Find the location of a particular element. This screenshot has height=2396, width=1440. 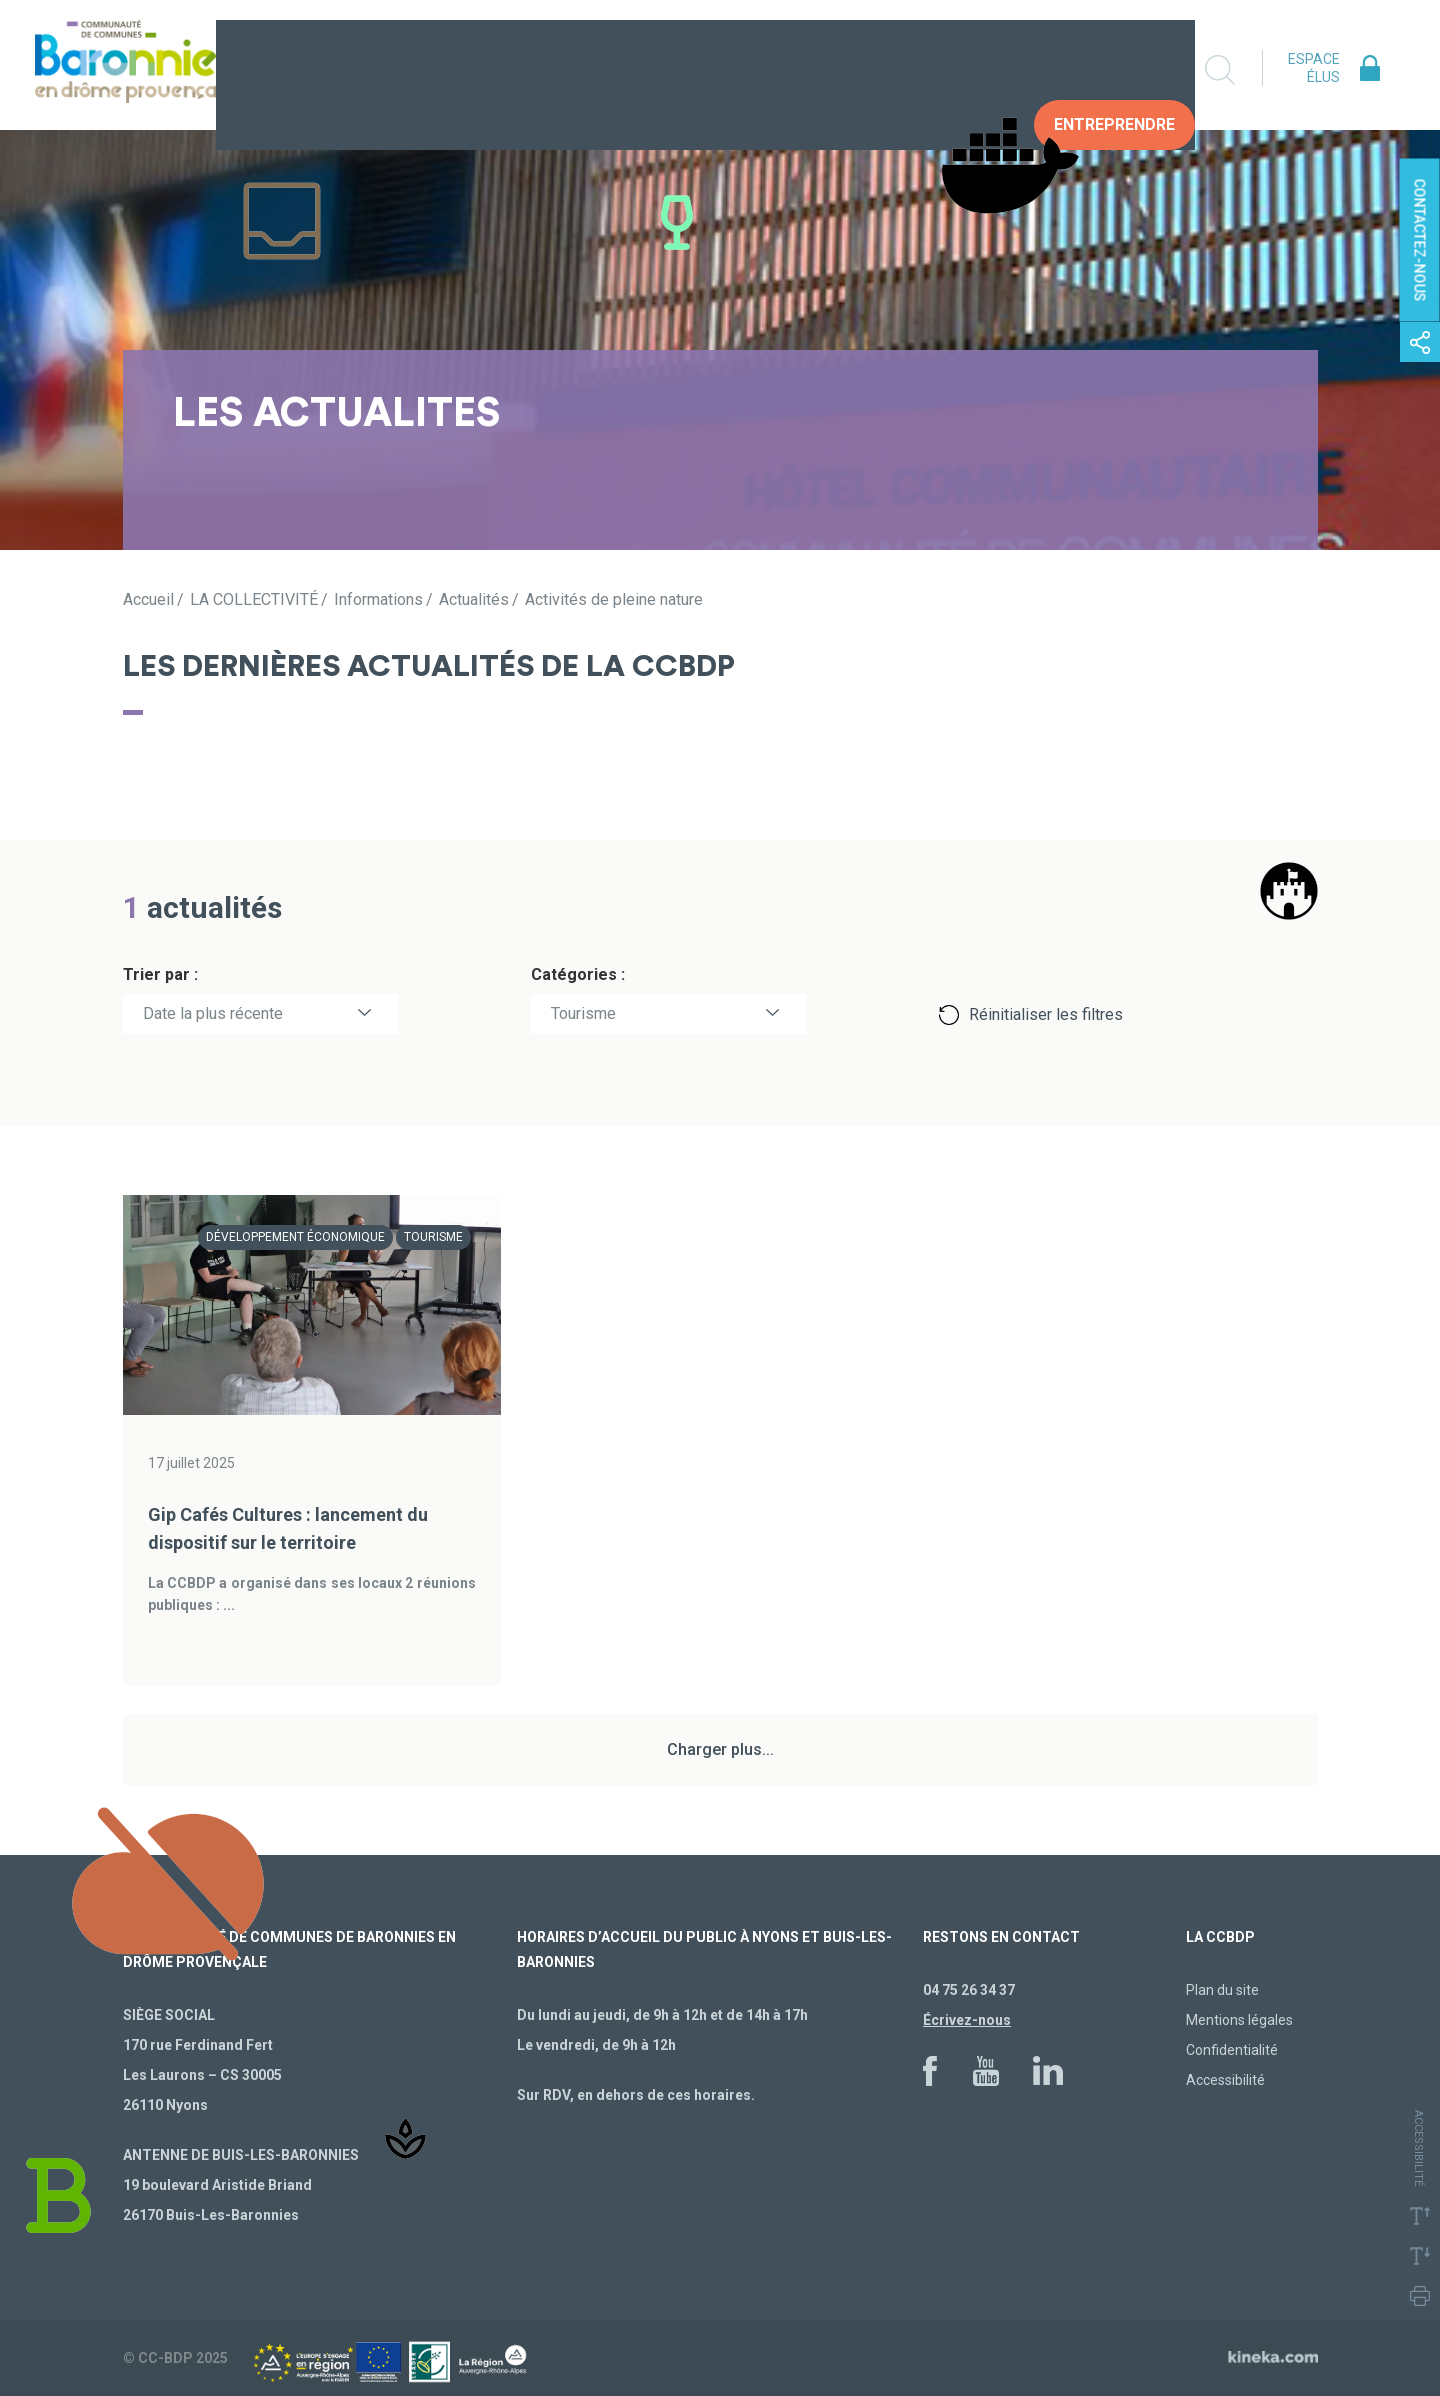

access spa or wellness services is located at coordinates (405, 2138).